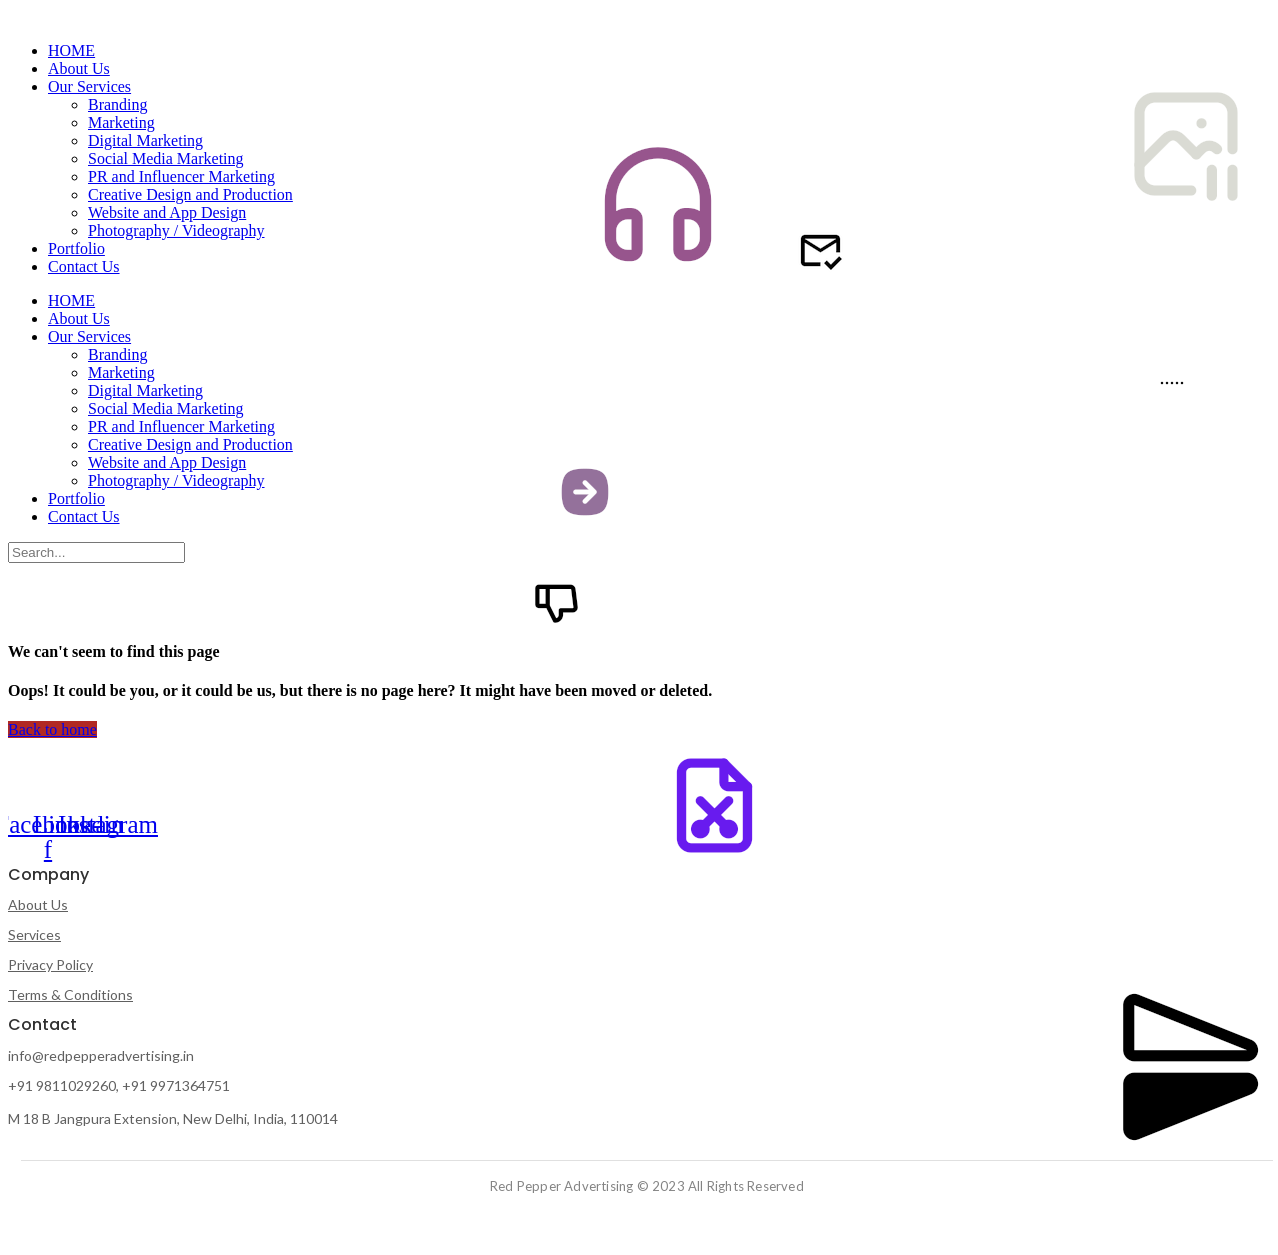  What do you see at coordinates (1185, 1067) in the screenshot?
I see `flip image or object vertically` at bounding box center [1185, 1067].